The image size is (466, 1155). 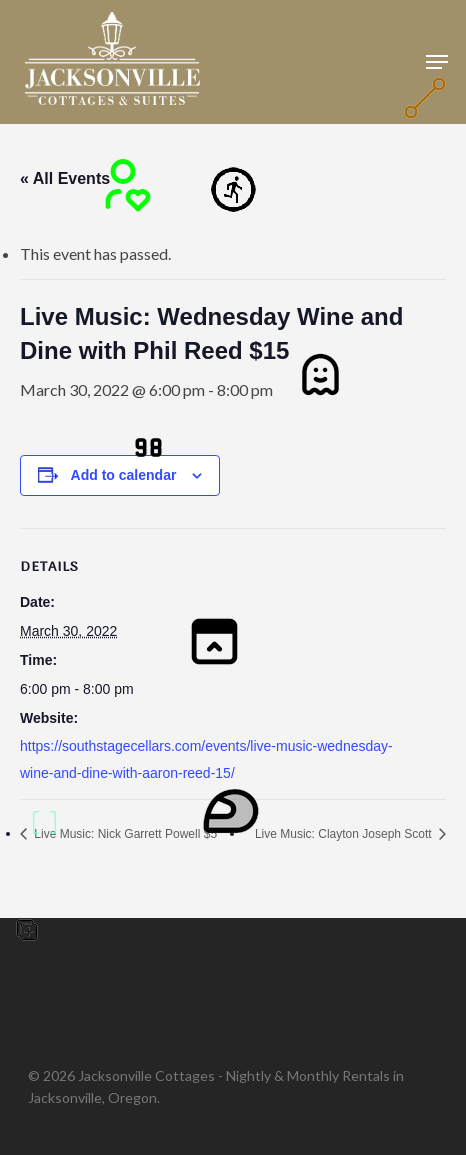 What do you see at coordinates (148, 447) in the screenshot?
I see `indicates item number 98 in a list or sequence` at bounding box center [148, 447].